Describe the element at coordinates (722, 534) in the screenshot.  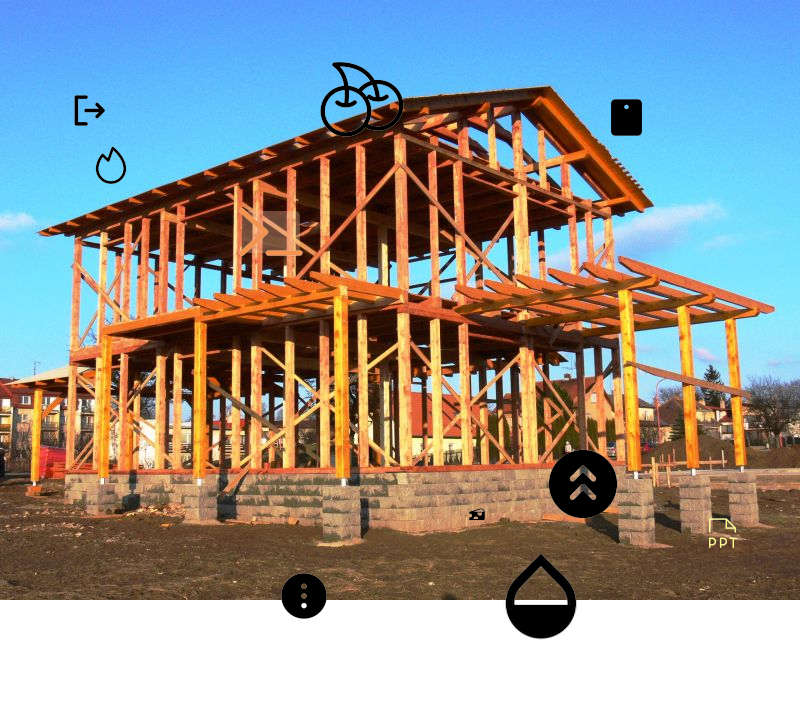
I see `open a PowerPoint presentation file` at that location.